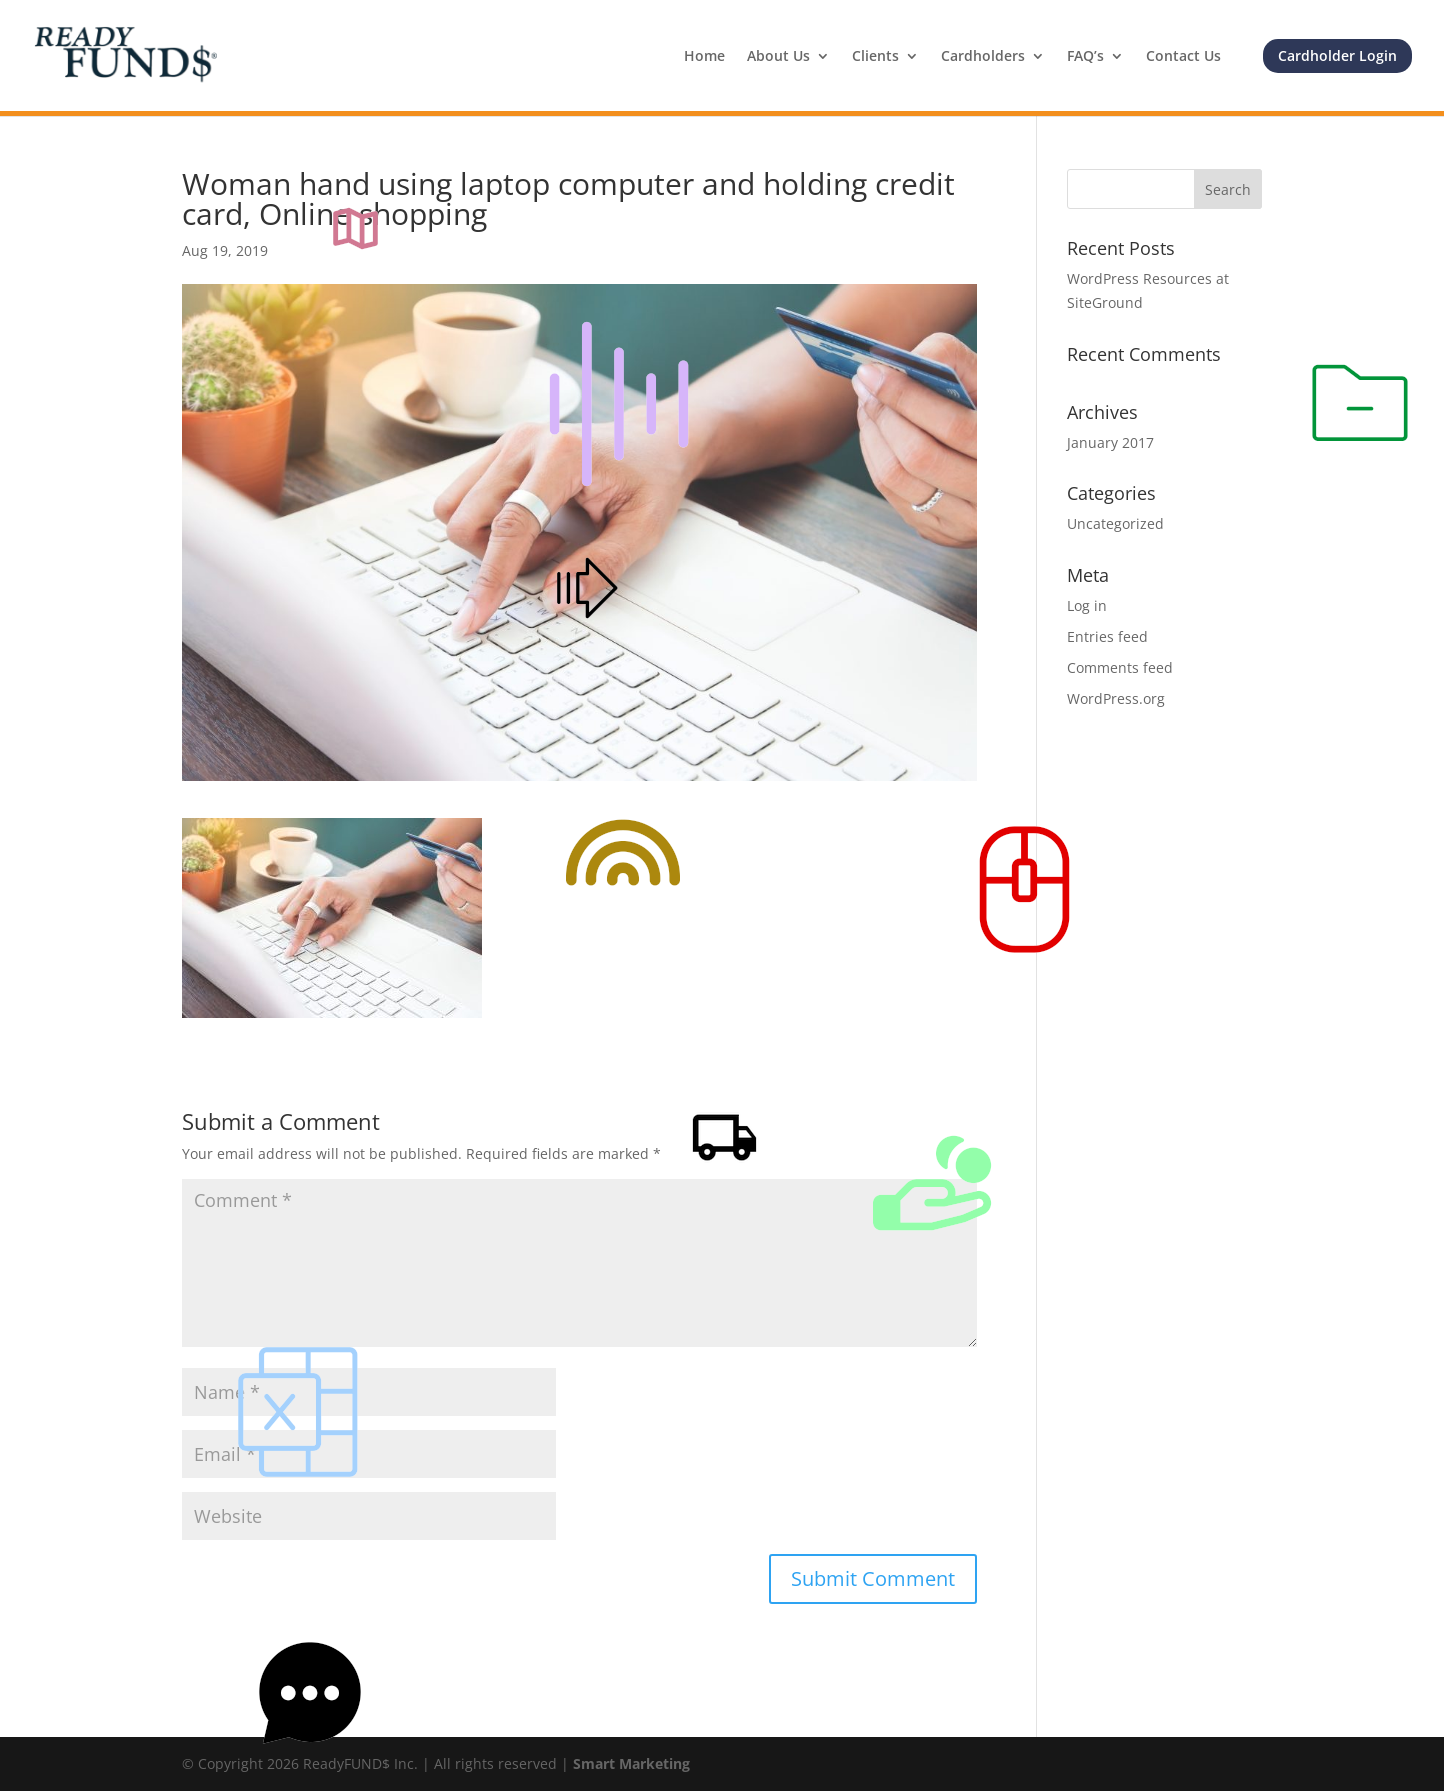  I want to click on indicates weather conditions showing a rainbow, so click(623, 857).